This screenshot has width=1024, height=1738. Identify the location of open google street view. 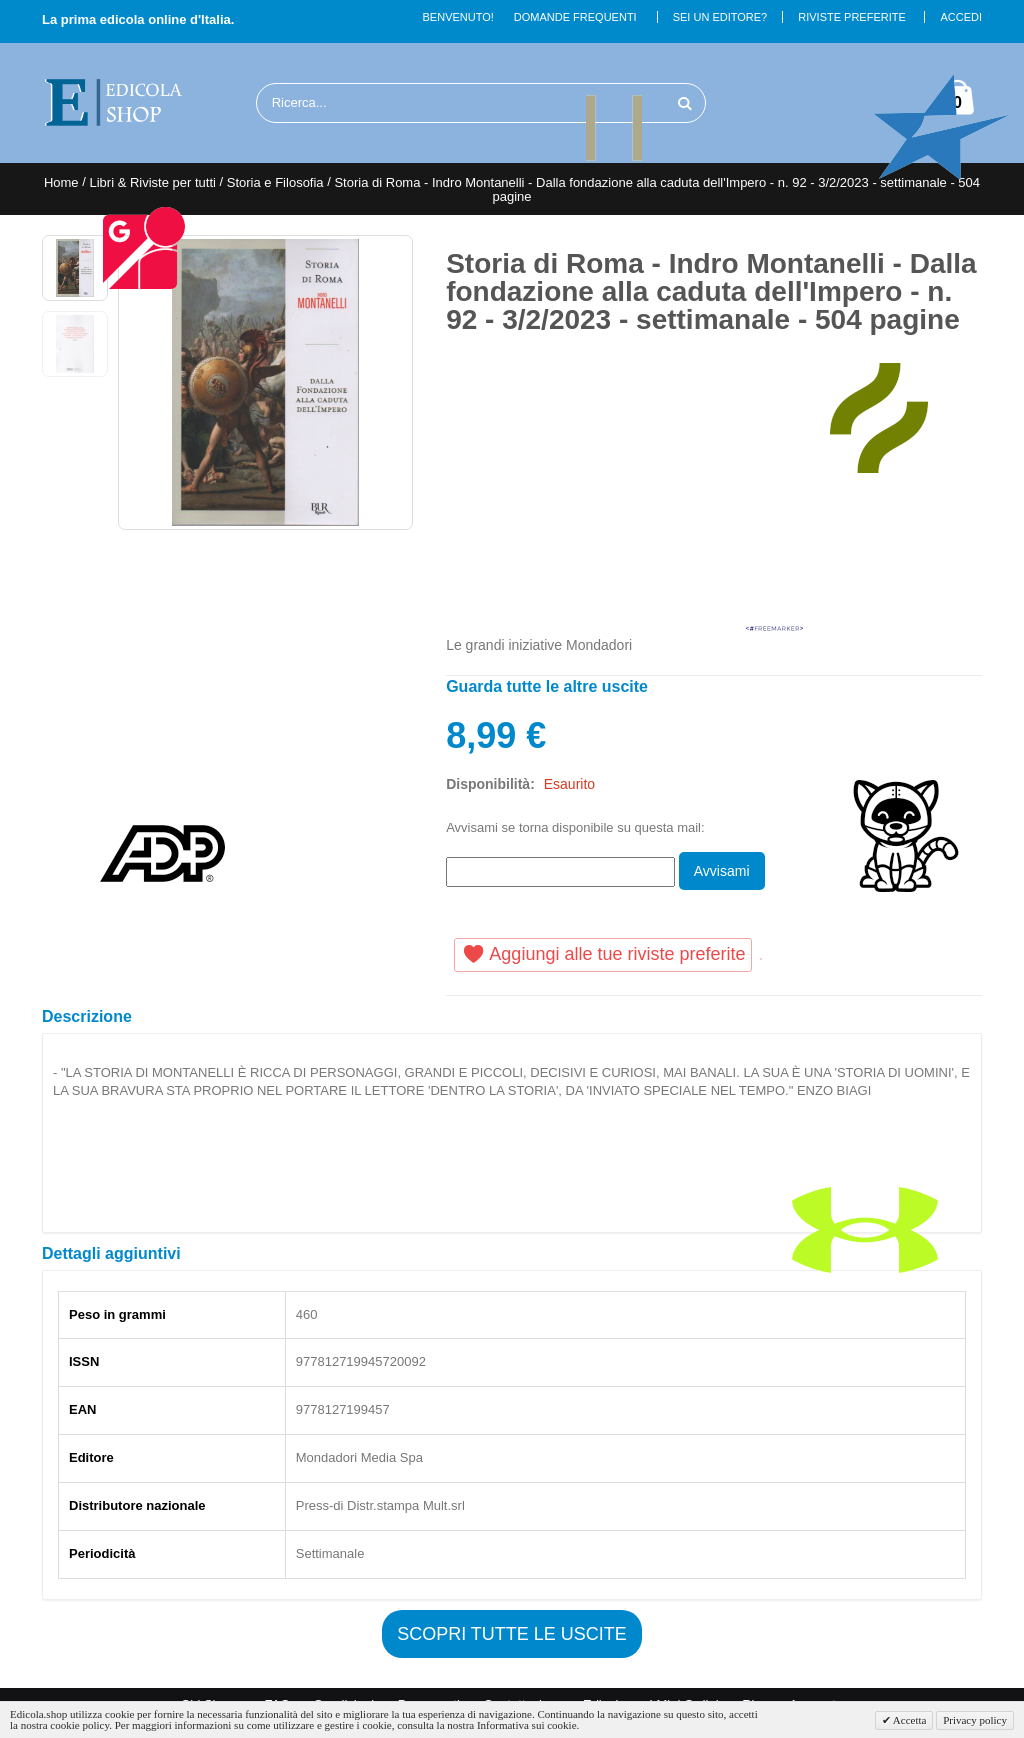
(144, 248).